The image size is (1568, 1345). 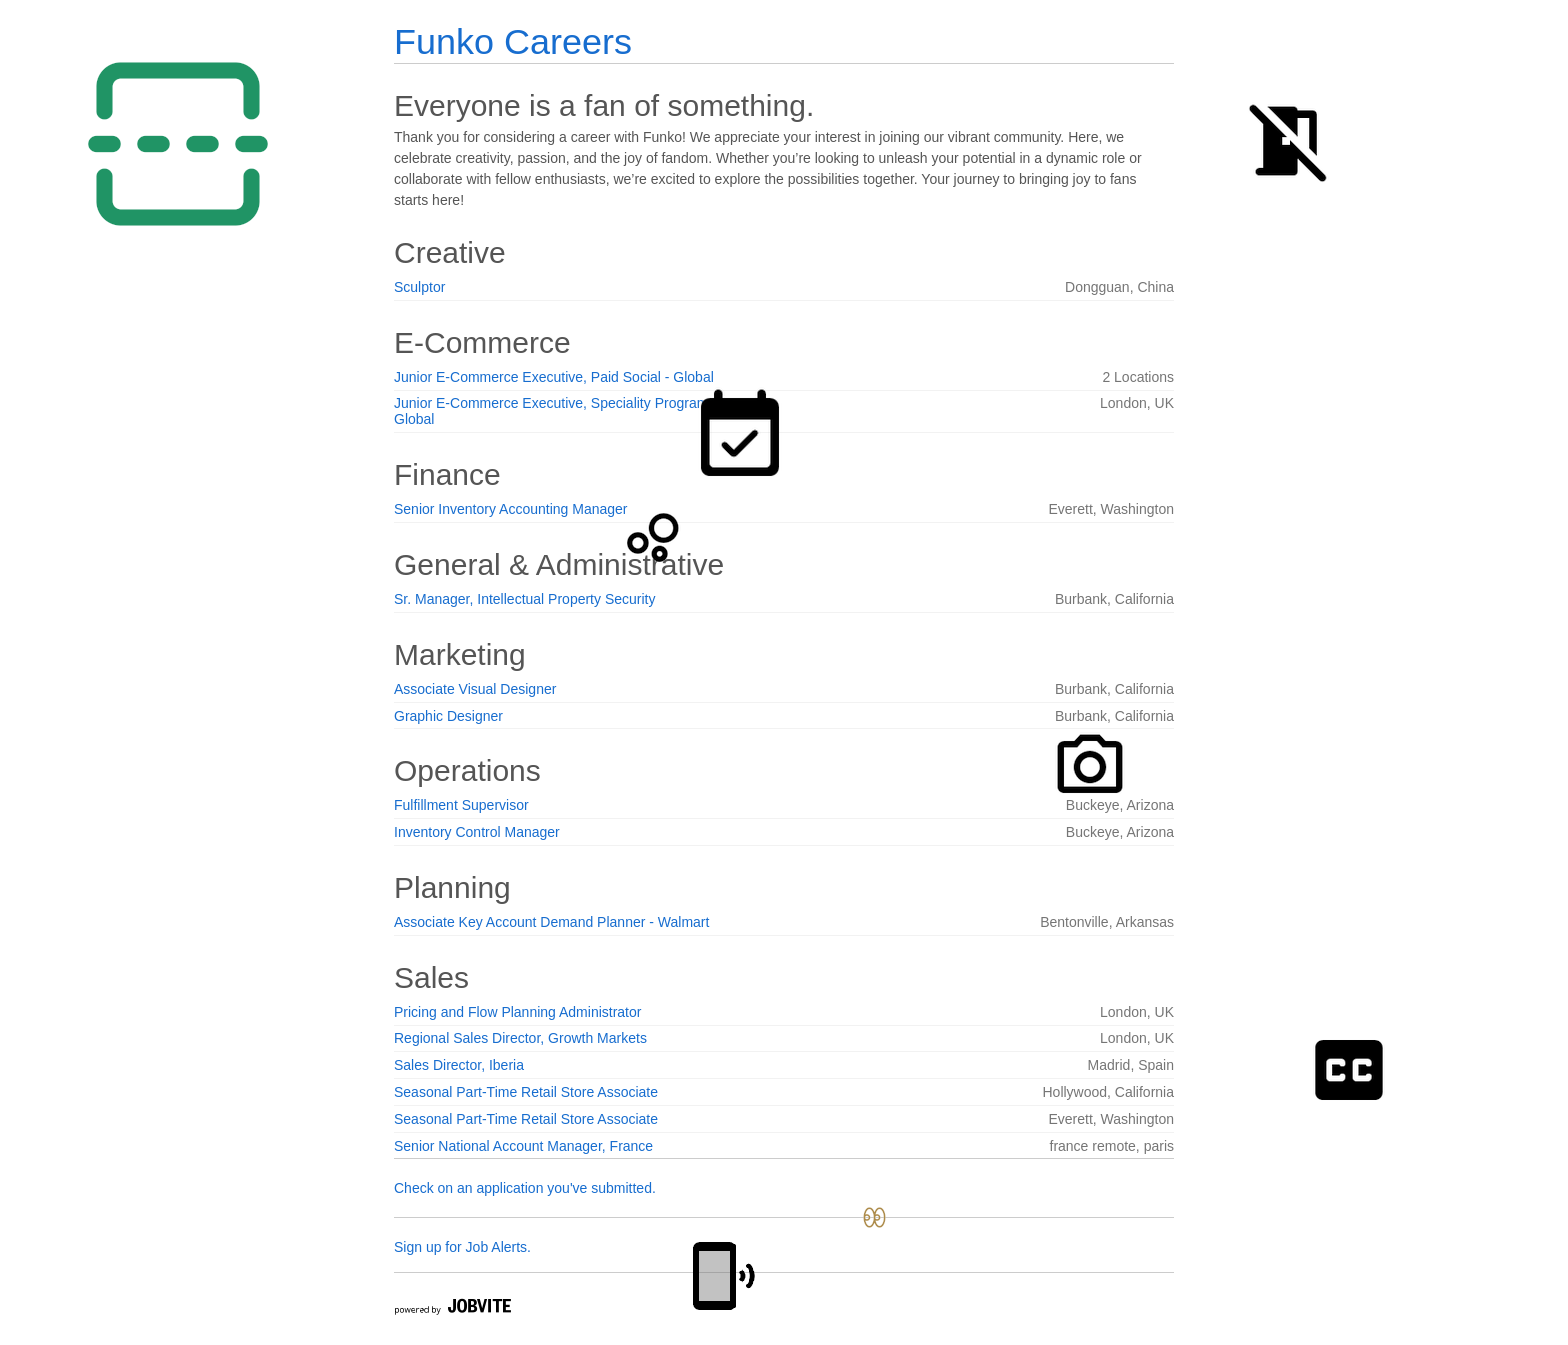 I want to click on indicates someone is viewing or watching, so click(x=874, y=1217).